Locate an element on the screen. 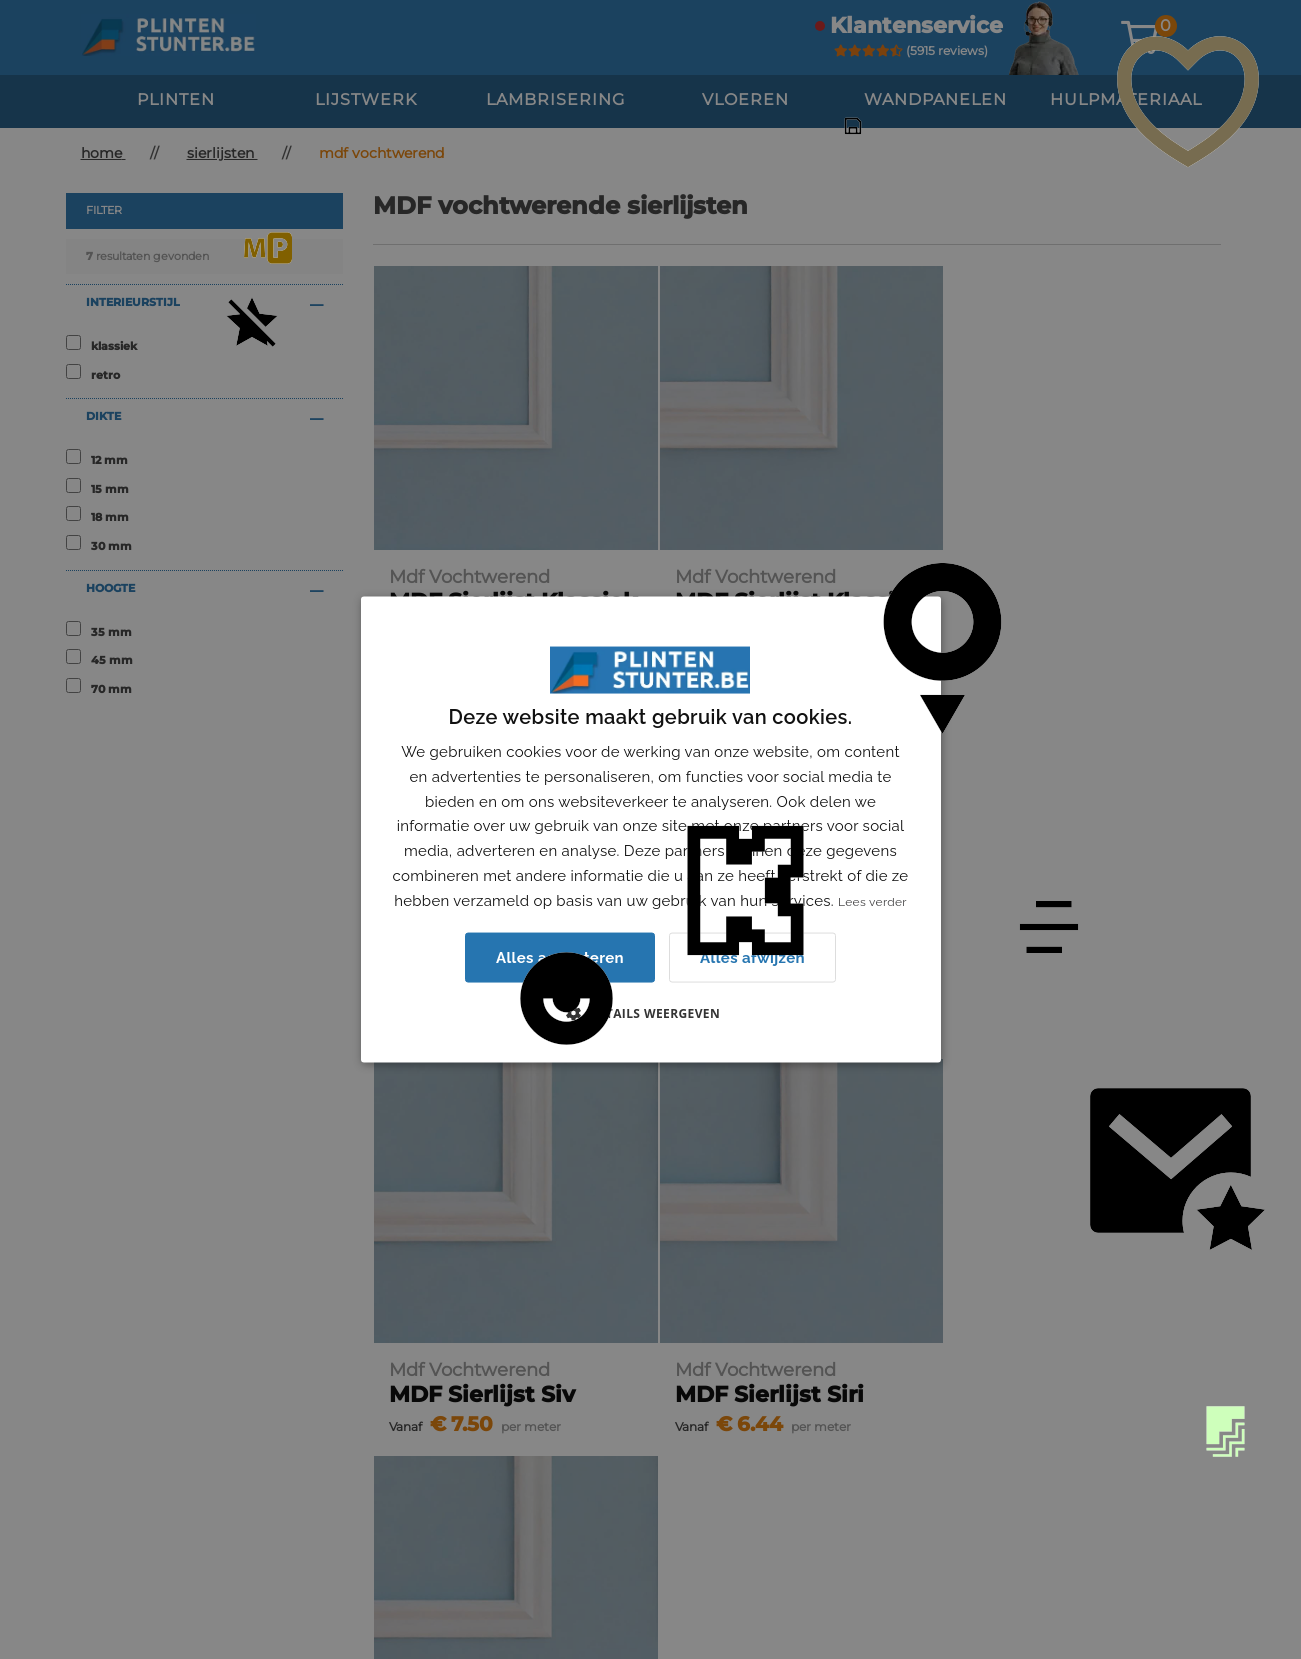 The width and height of the screenshot is (1301, 1659). add to favorites is located at coordinates (1188, 100).